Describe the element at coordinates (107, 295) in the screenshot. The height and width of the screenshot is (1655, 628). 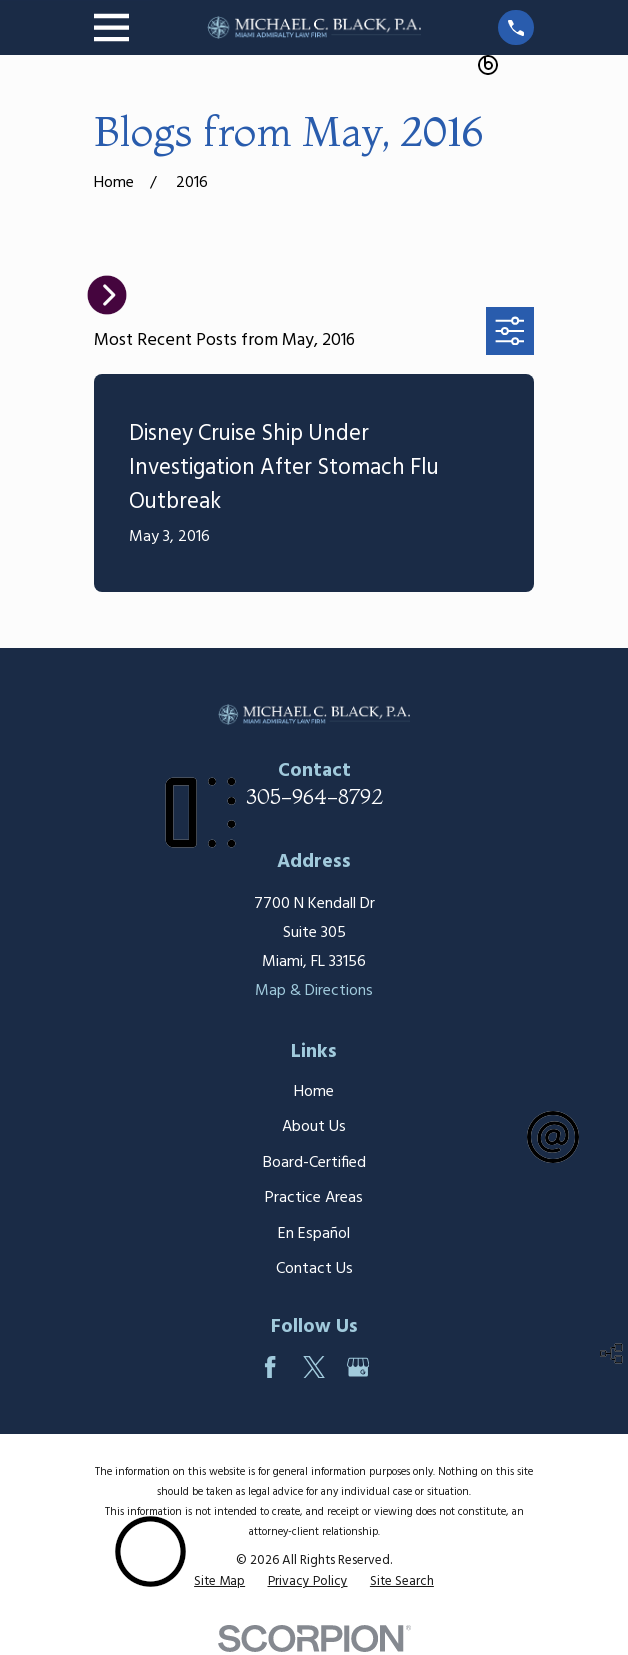
I see `go to the next item or page` at that location.